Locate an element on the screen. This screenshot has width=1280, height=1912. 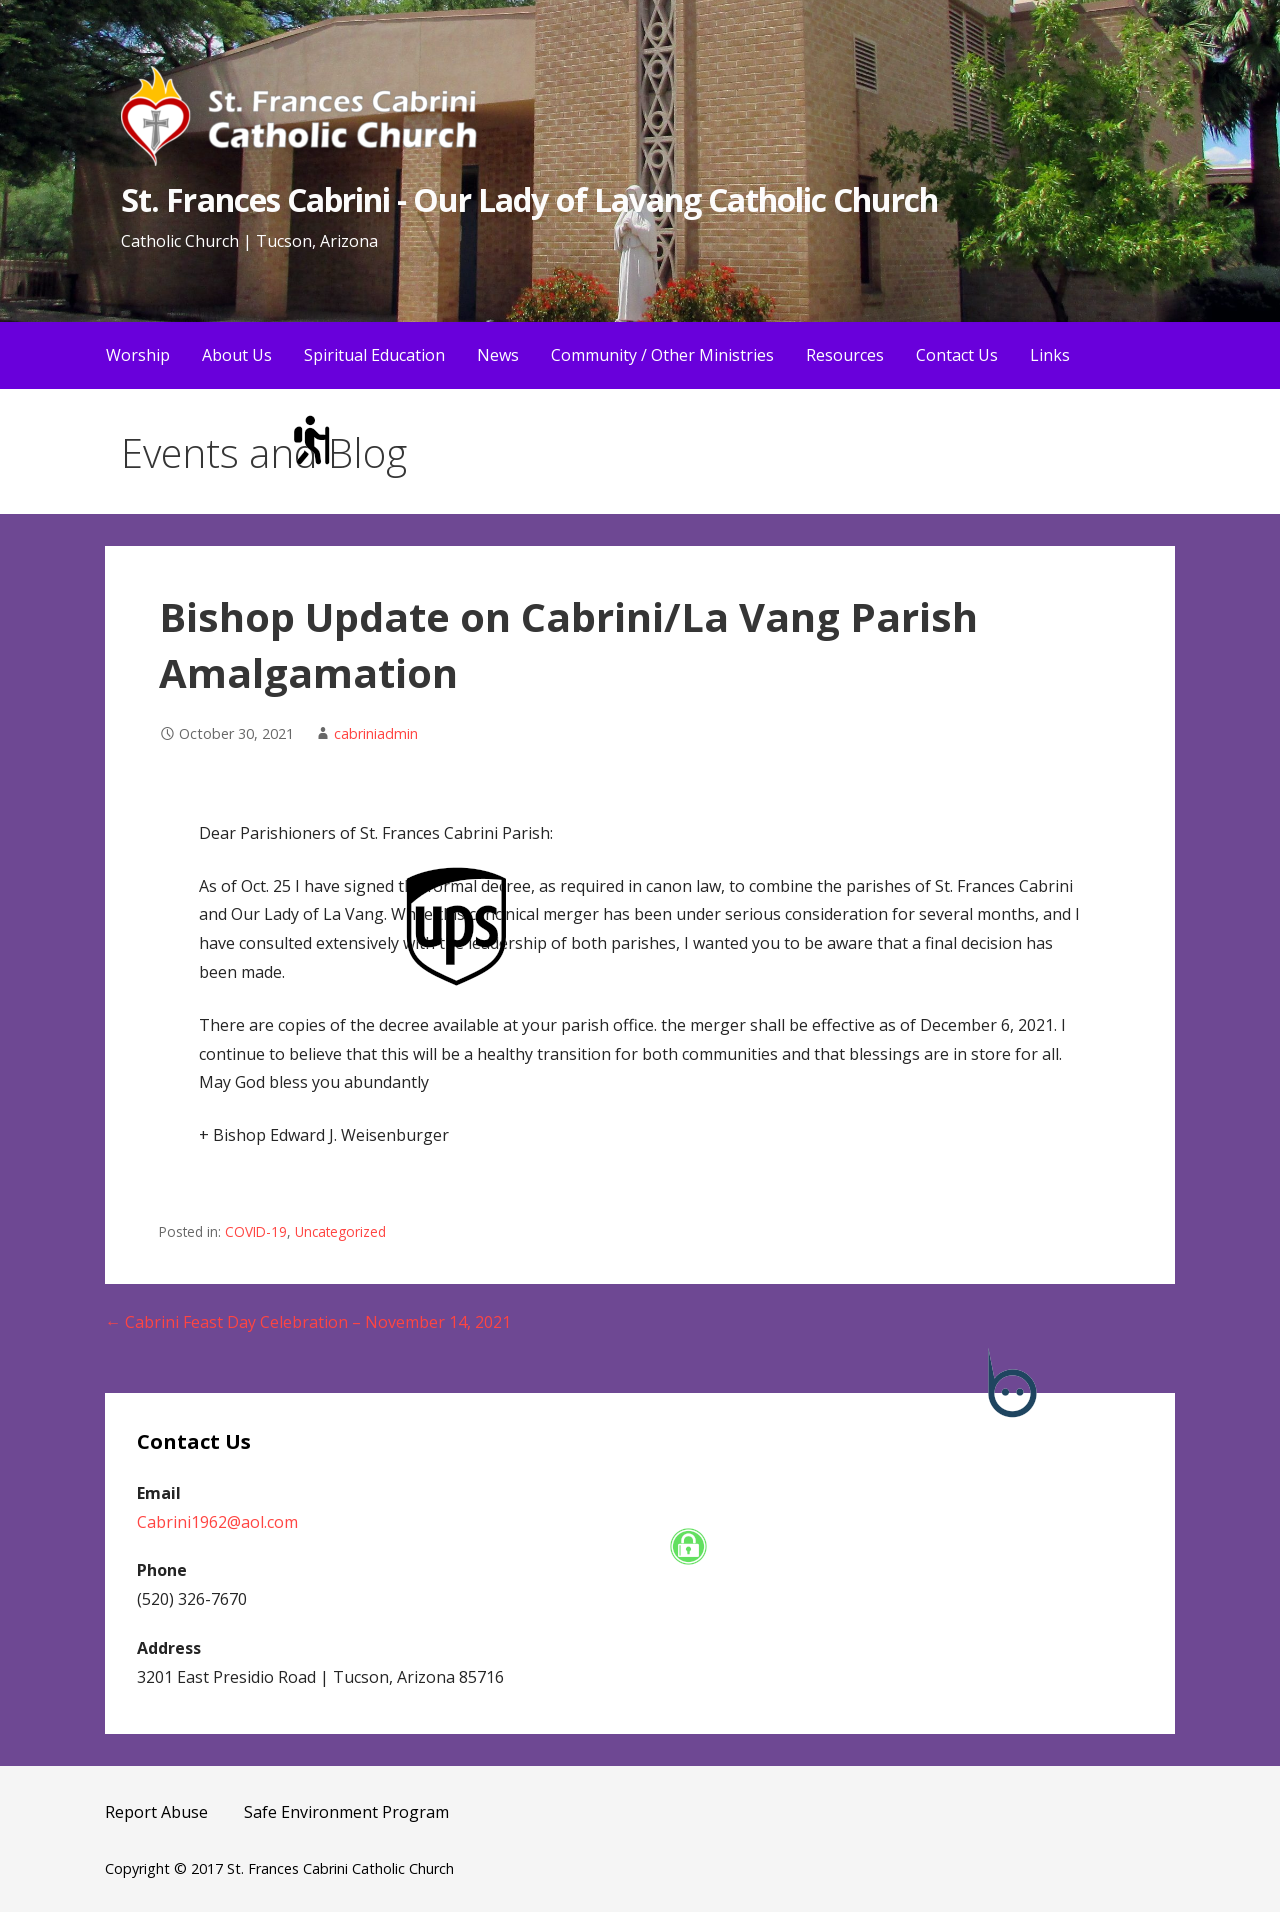
UPS shipping and delivery services is located at coordinates (456, 926).